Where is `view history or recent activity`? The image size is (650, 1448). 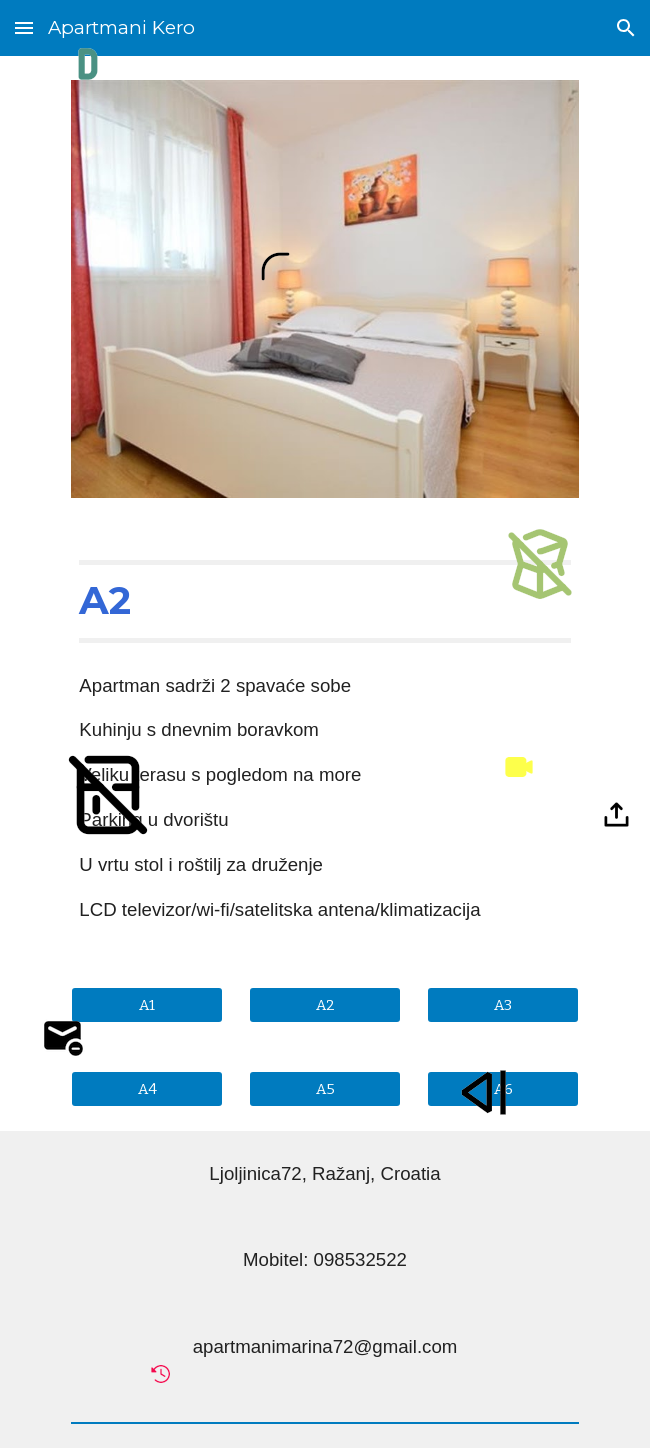 view history or recent activity is located at coordinates (161, 1374).